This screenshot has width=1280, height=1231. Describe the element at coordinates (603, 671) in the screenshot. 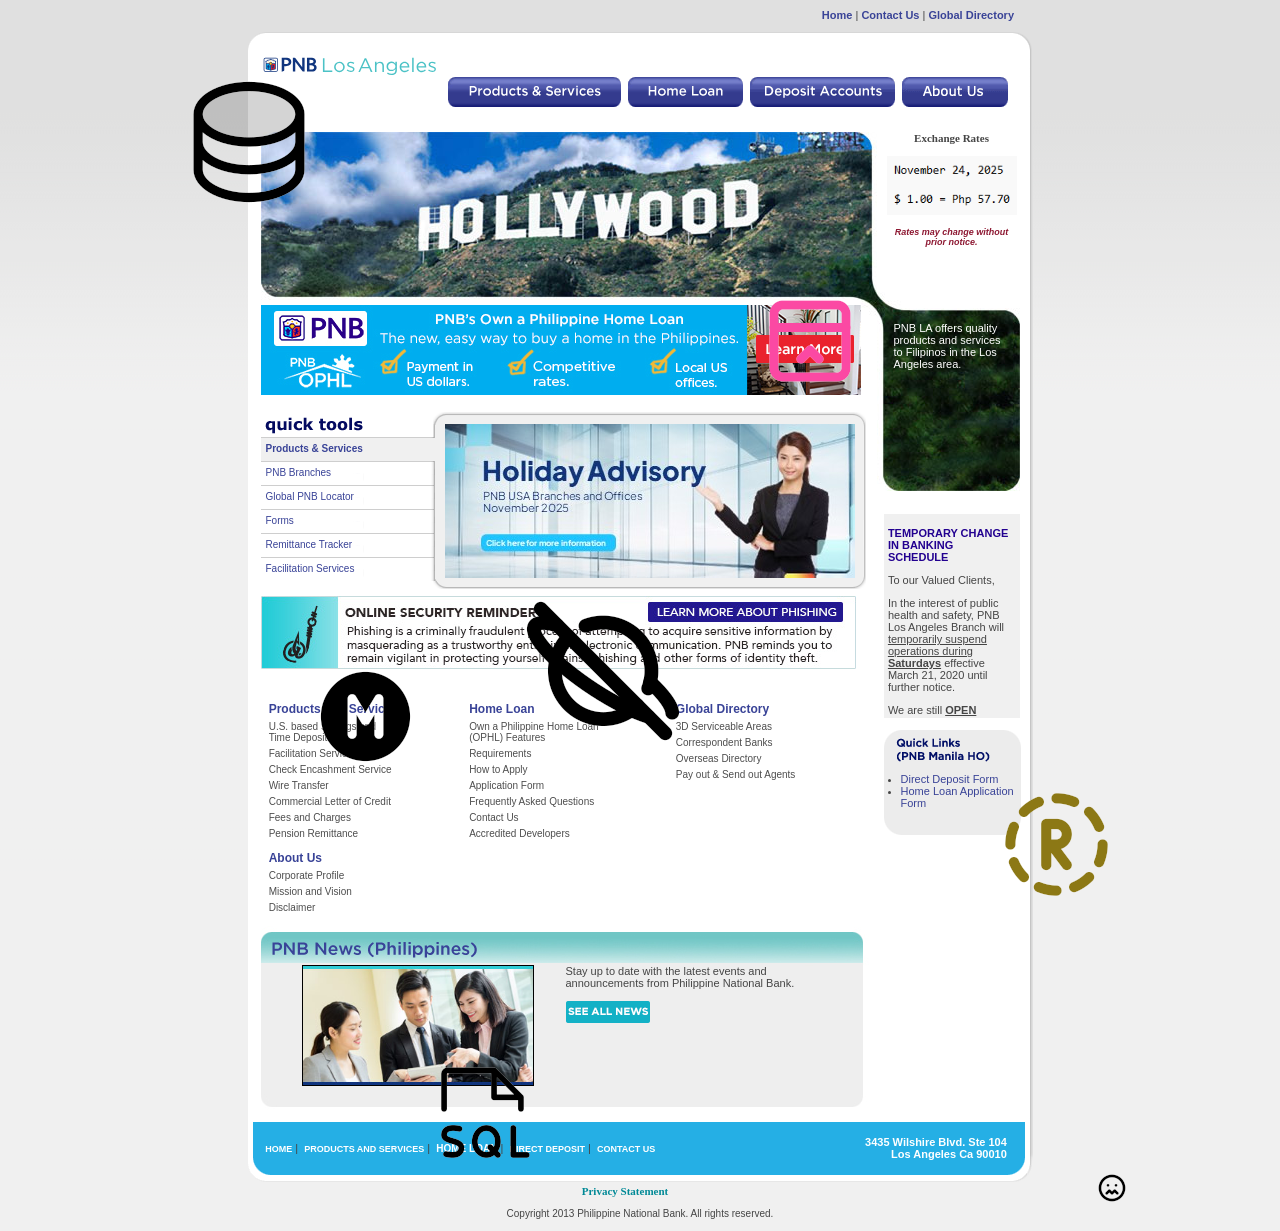

I see `disable global or worldwide access` at that location.